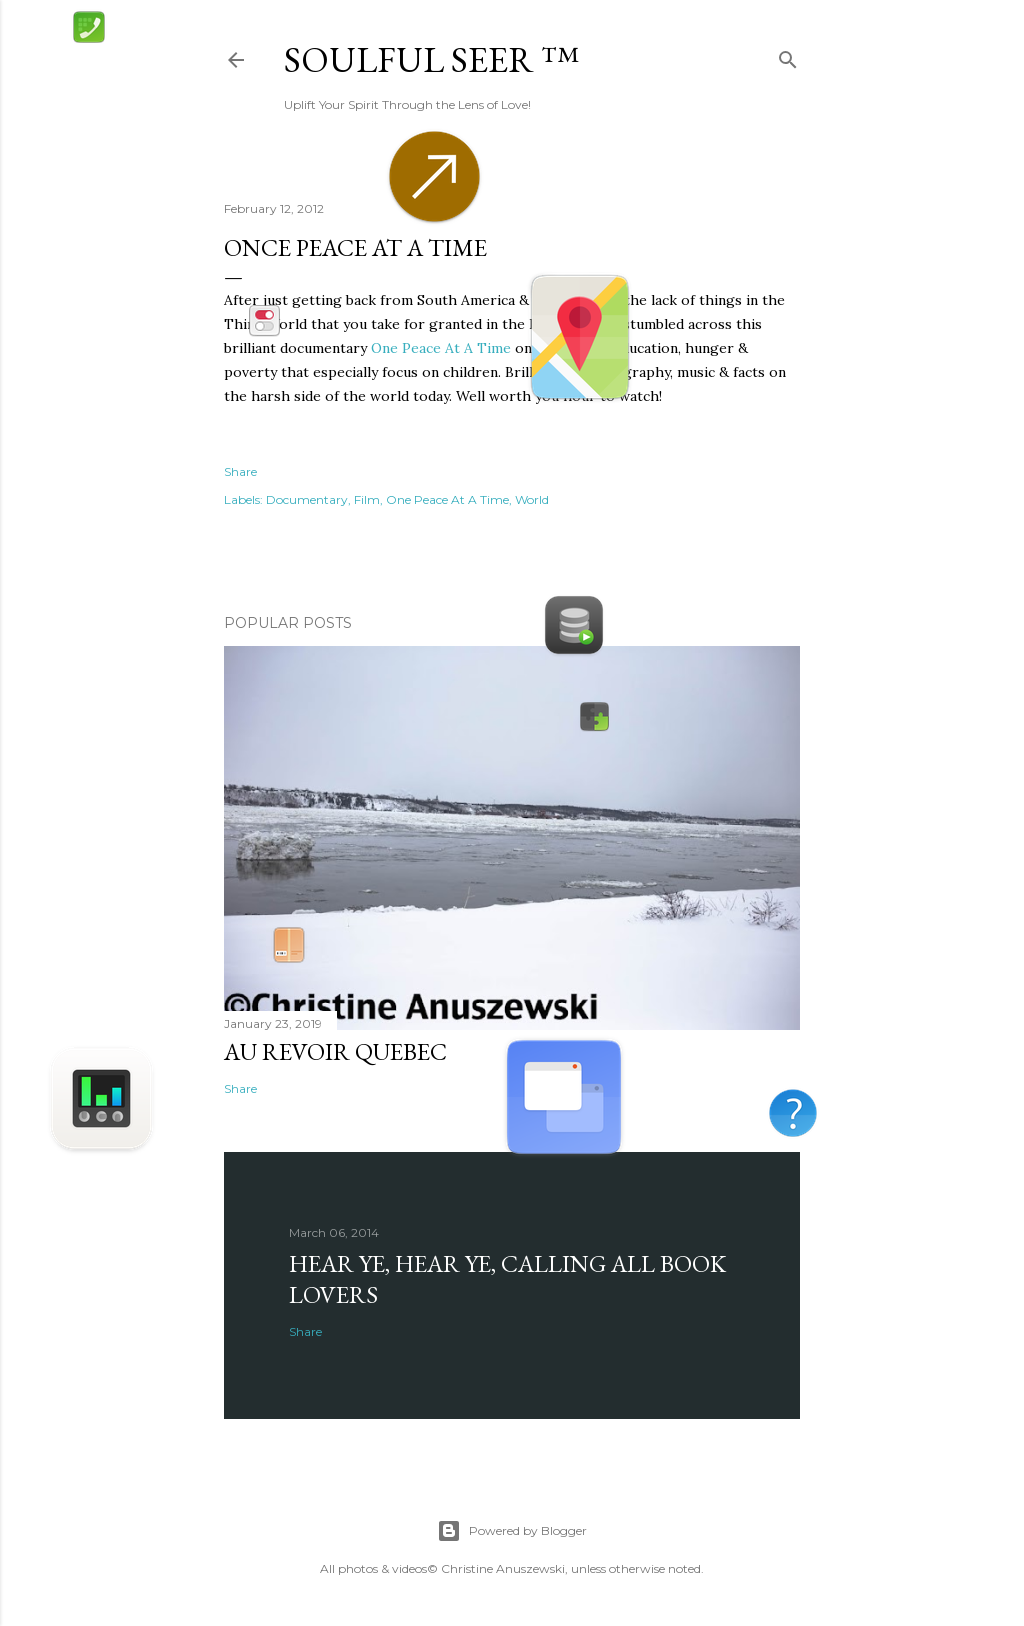 The image size is (1024, 1626). I want to click on manage gnome shell extensions, so click(594, 716).